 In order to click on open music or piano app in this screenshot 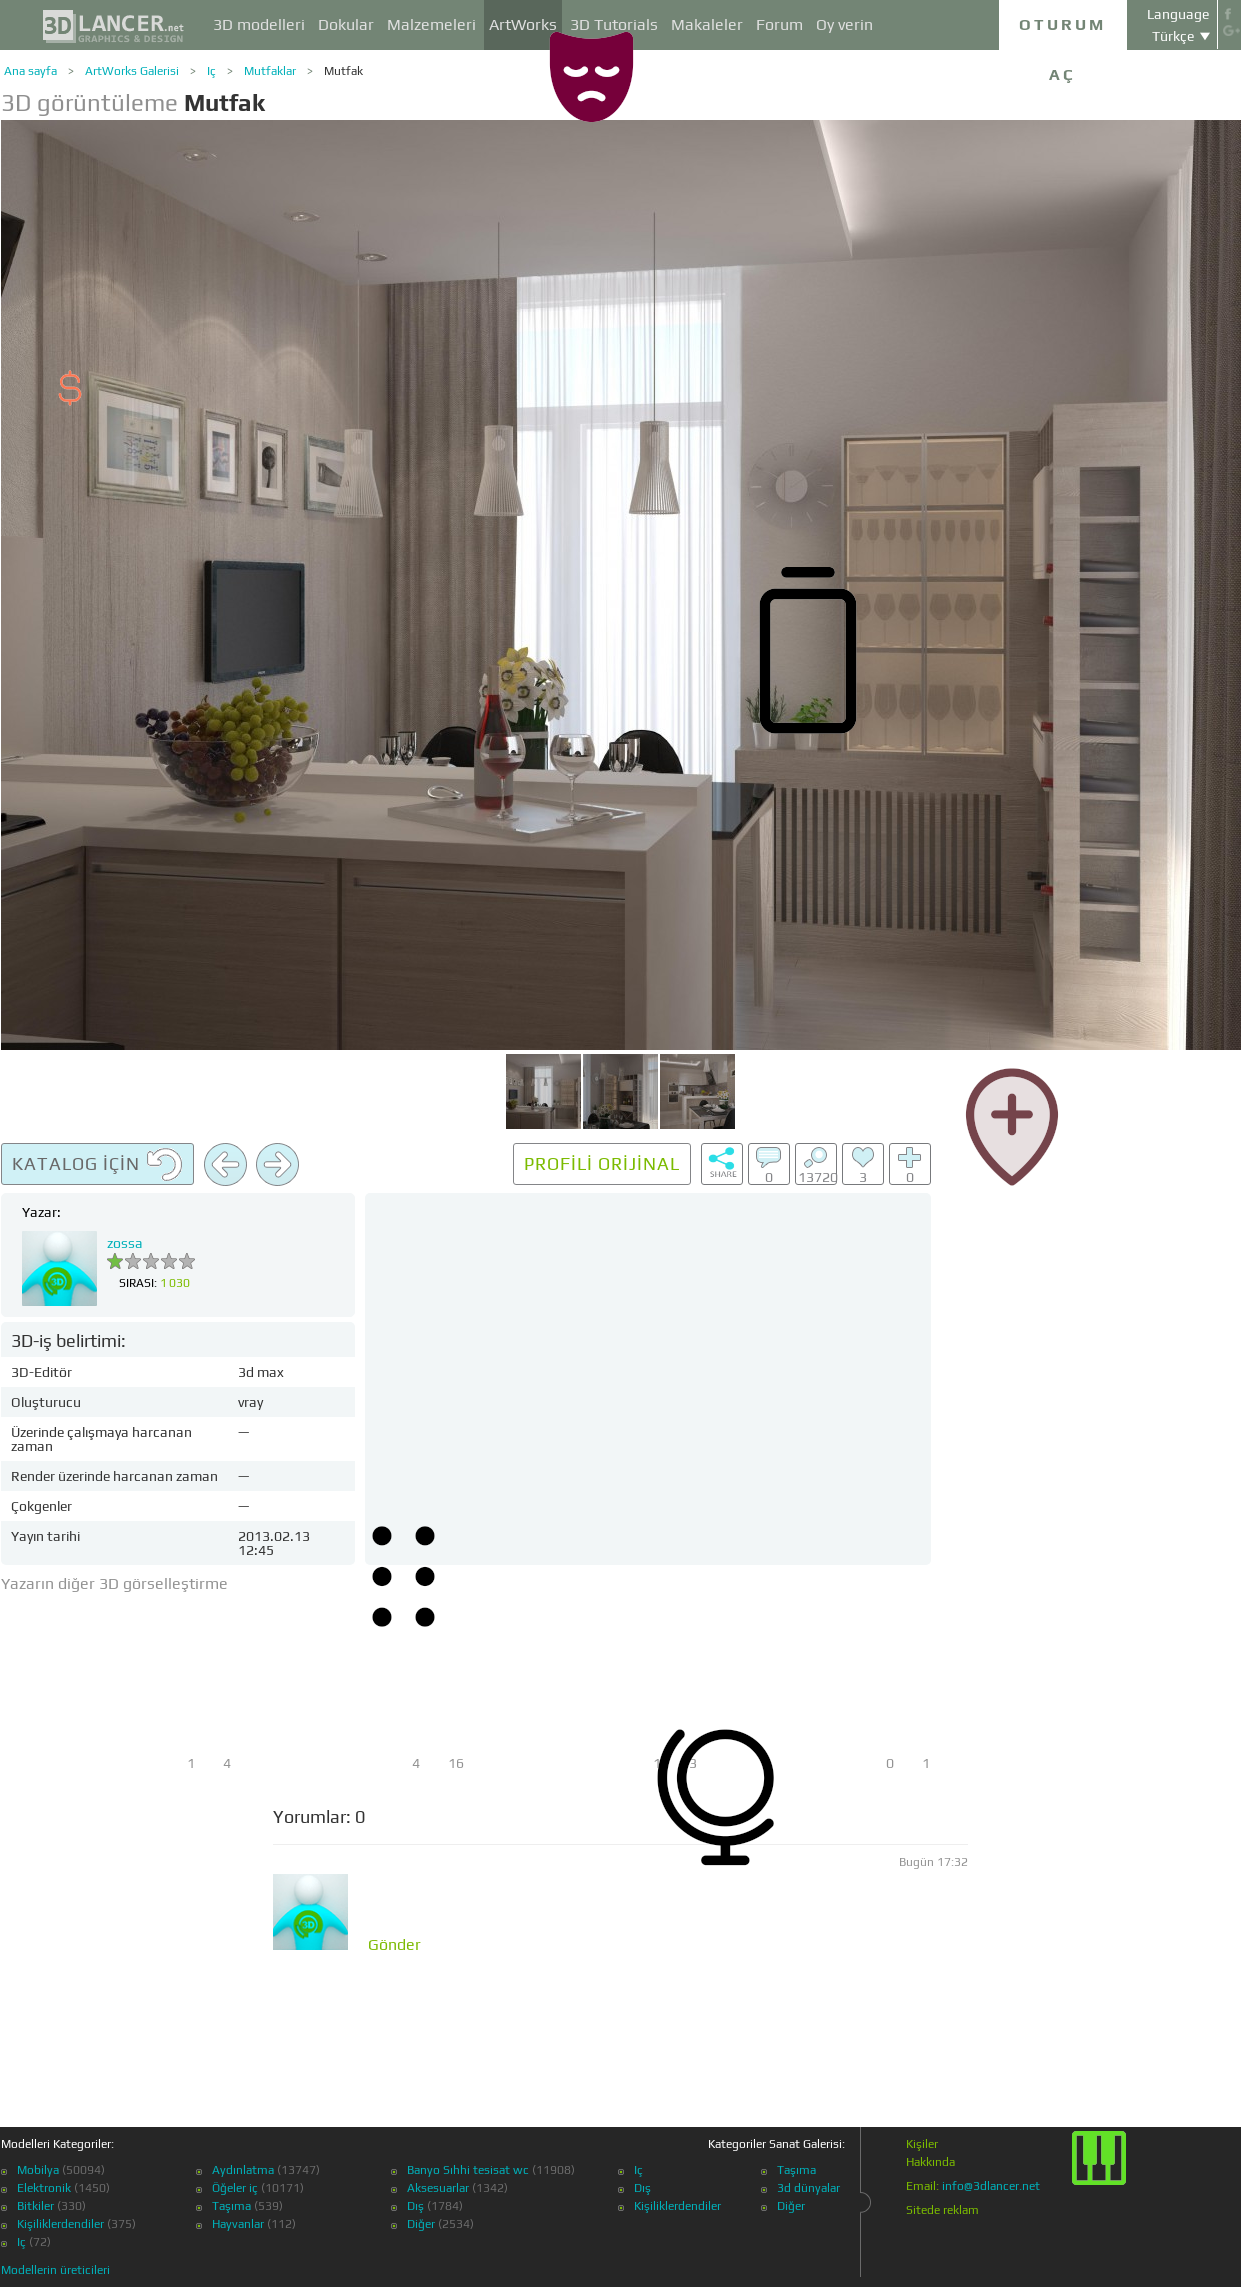, I will do `click(1099, 2158)`.